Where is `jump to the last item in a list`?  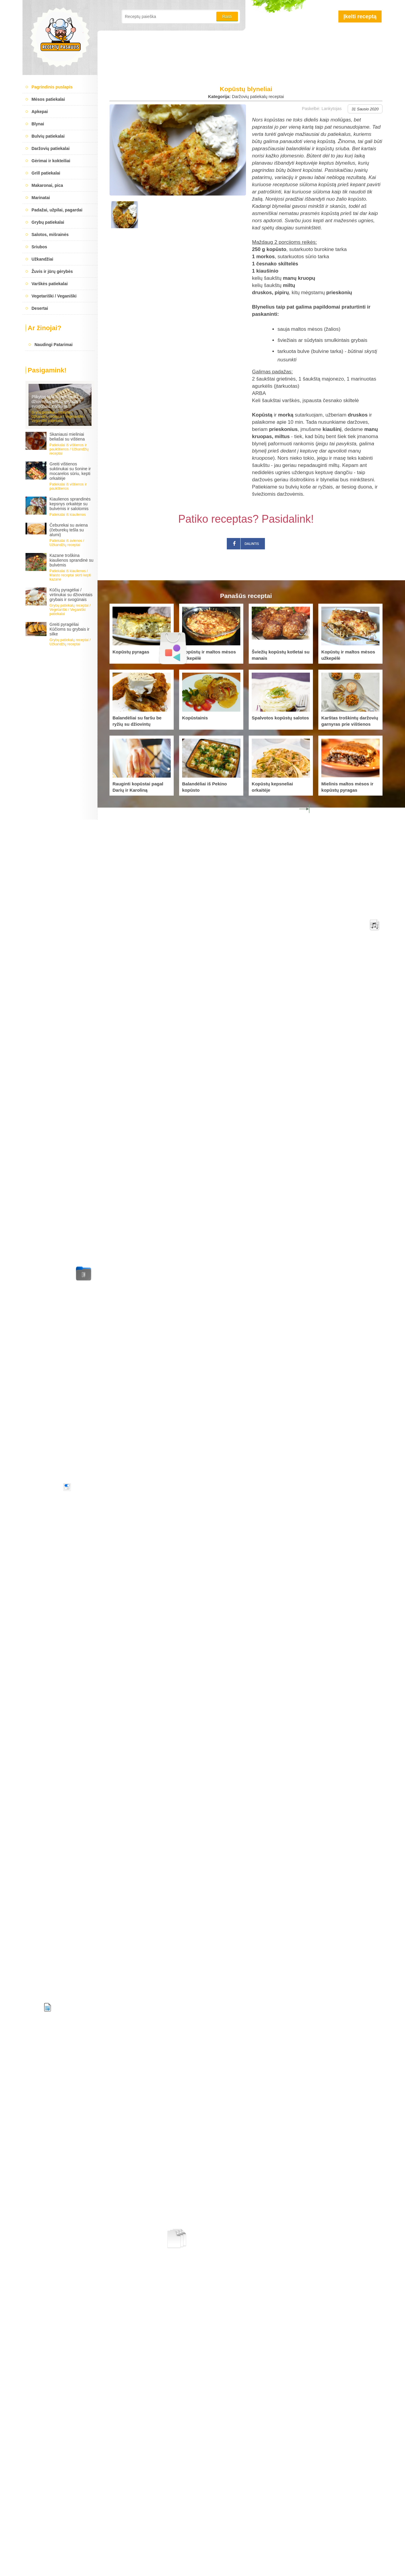 jump to the last item in a list is located at coordinates (304, 809).